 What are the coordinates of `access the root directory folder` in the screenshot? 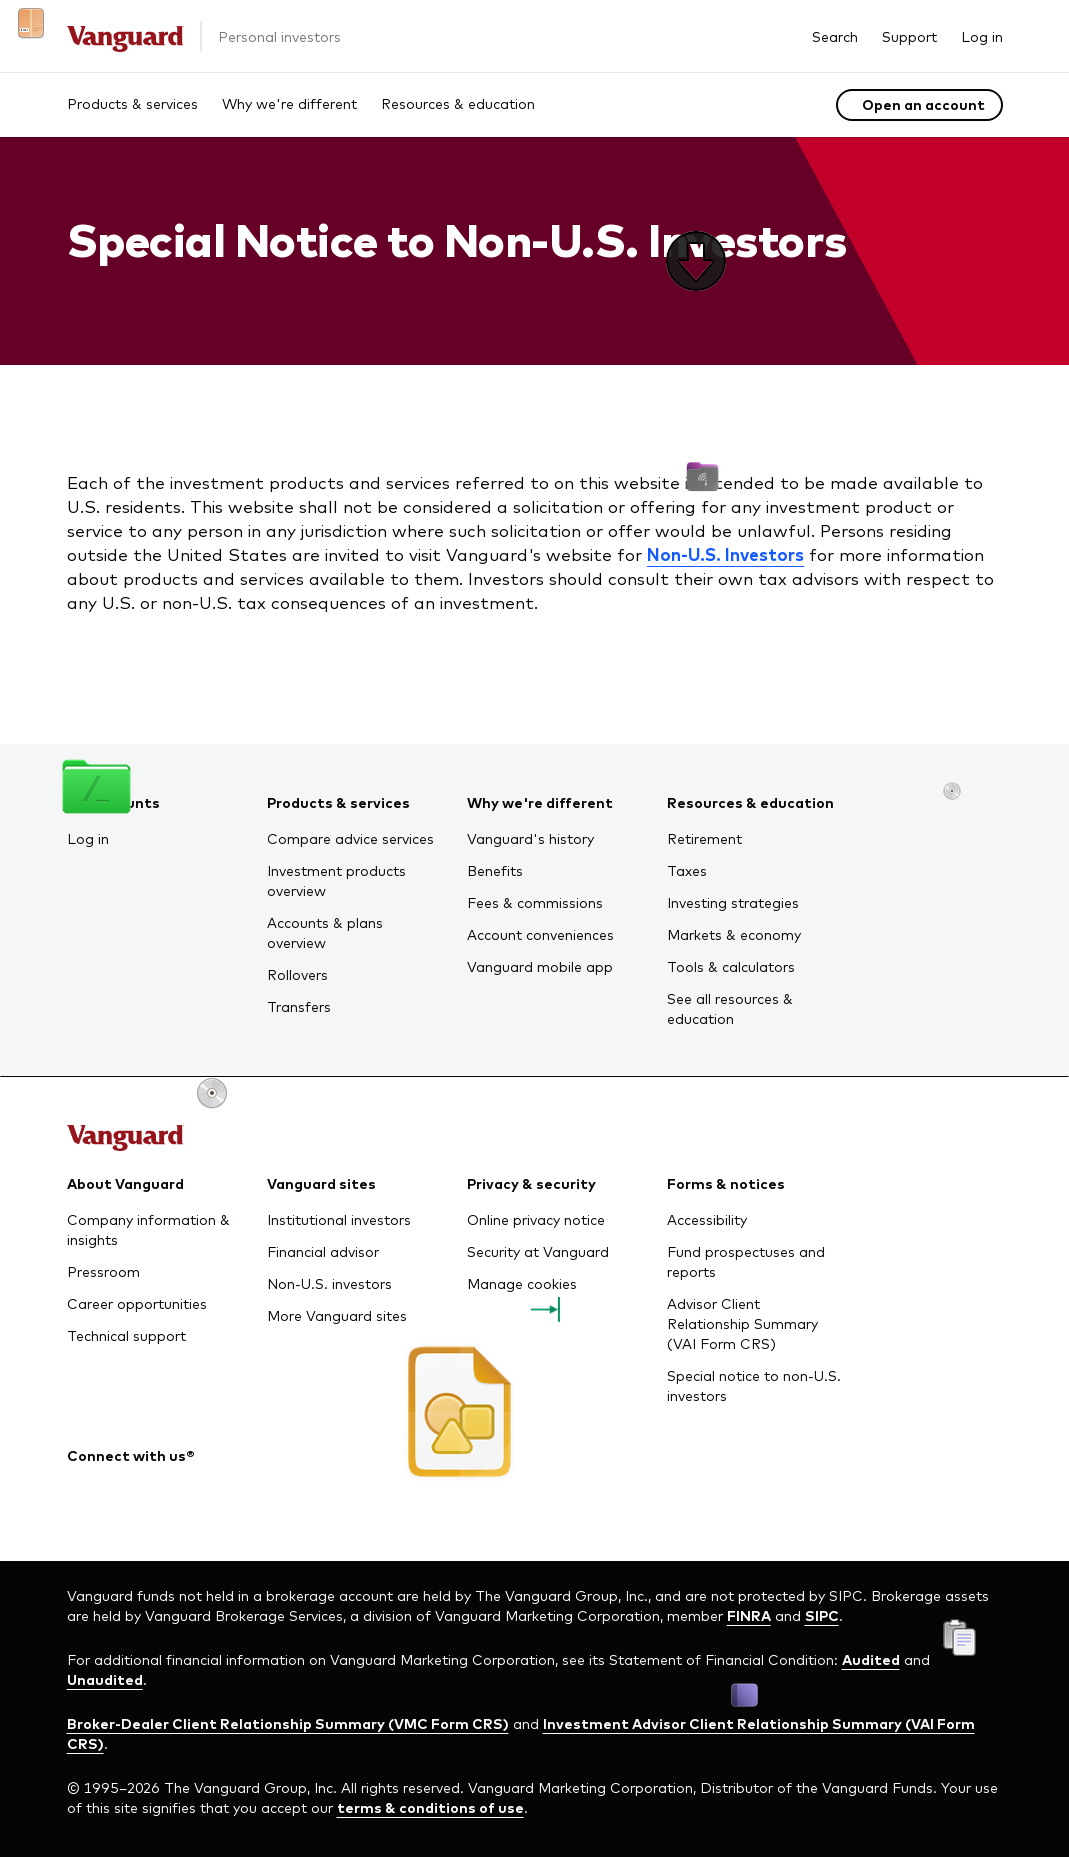 It's located at (96, 786).